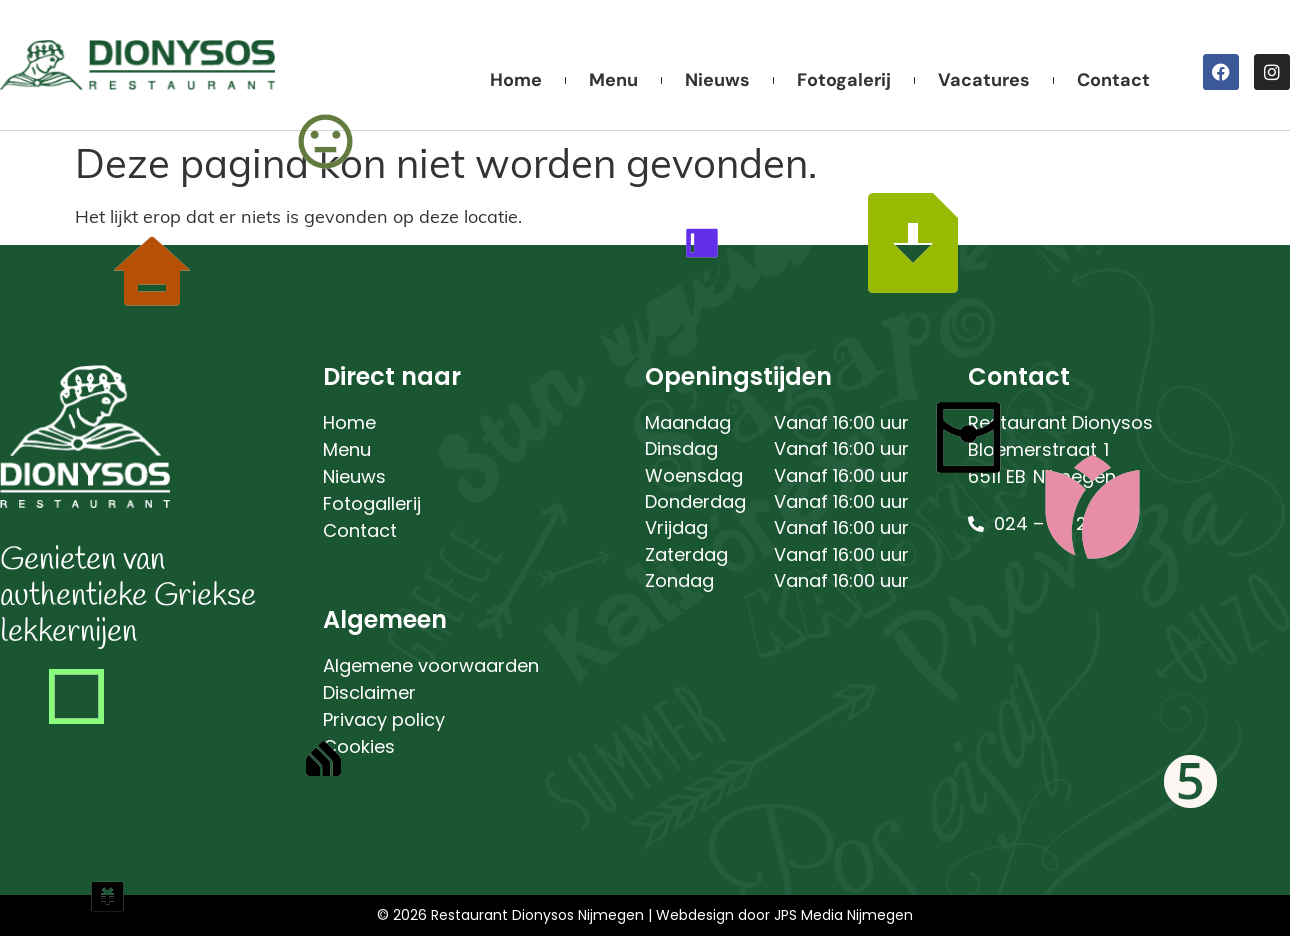 The width and height of the screenshot is (1290, 936). Describe the element at coordinates (76, 696) in the screenshot. I see `open CodeSandbox development environment` at that location.